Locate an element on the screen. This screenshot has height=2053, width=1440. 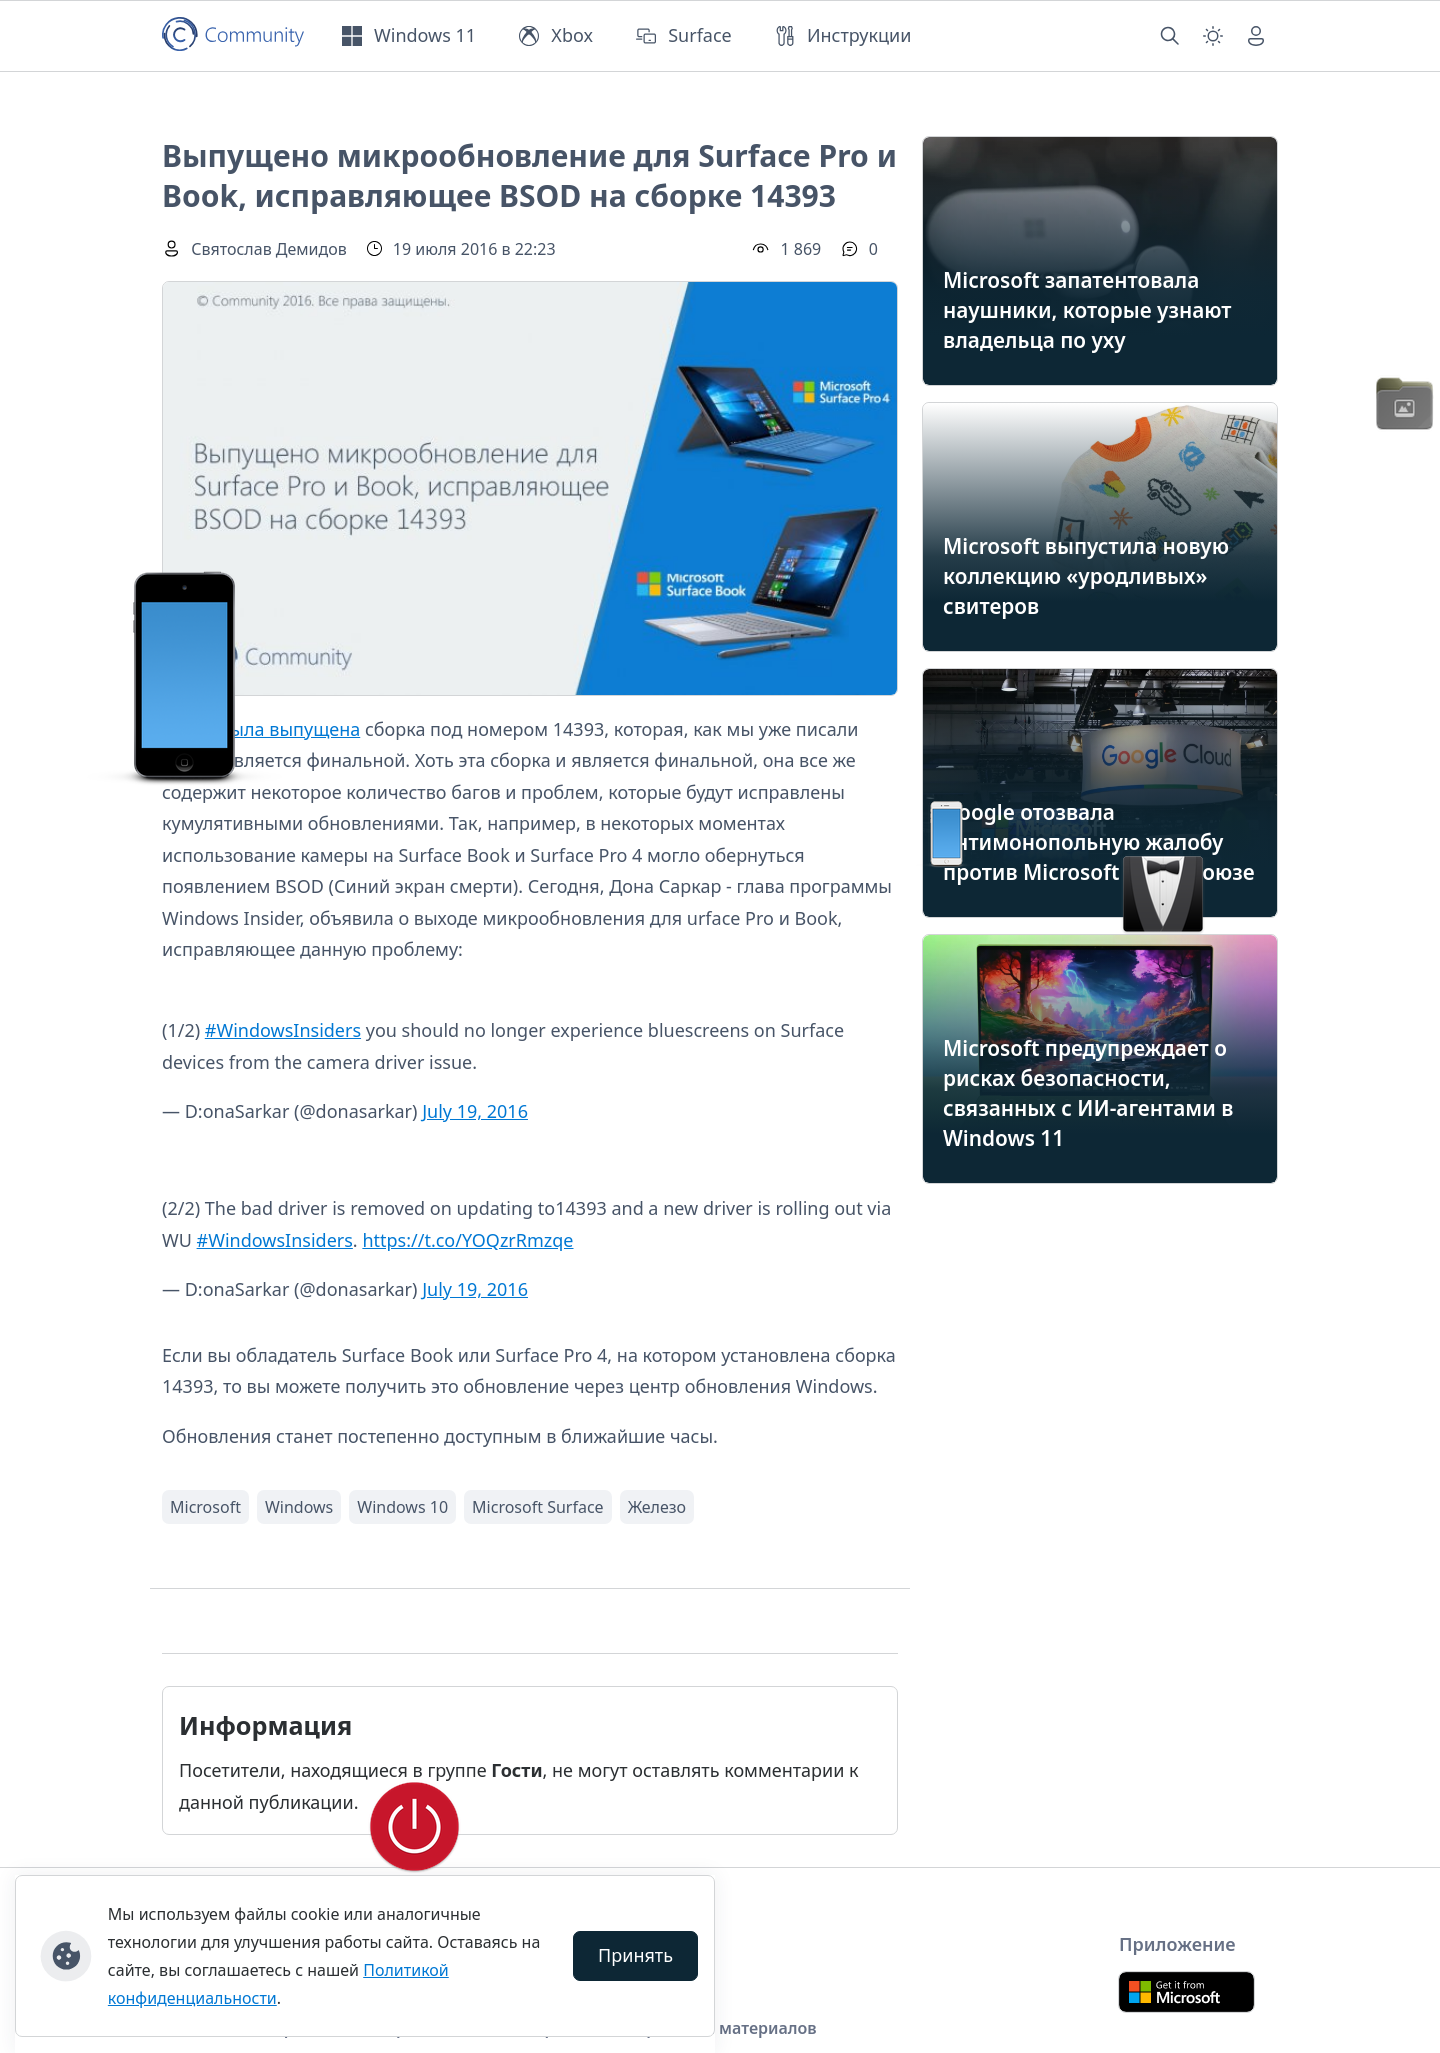
manage digital certificates and security credentials is located at coordinates (1163, 894).